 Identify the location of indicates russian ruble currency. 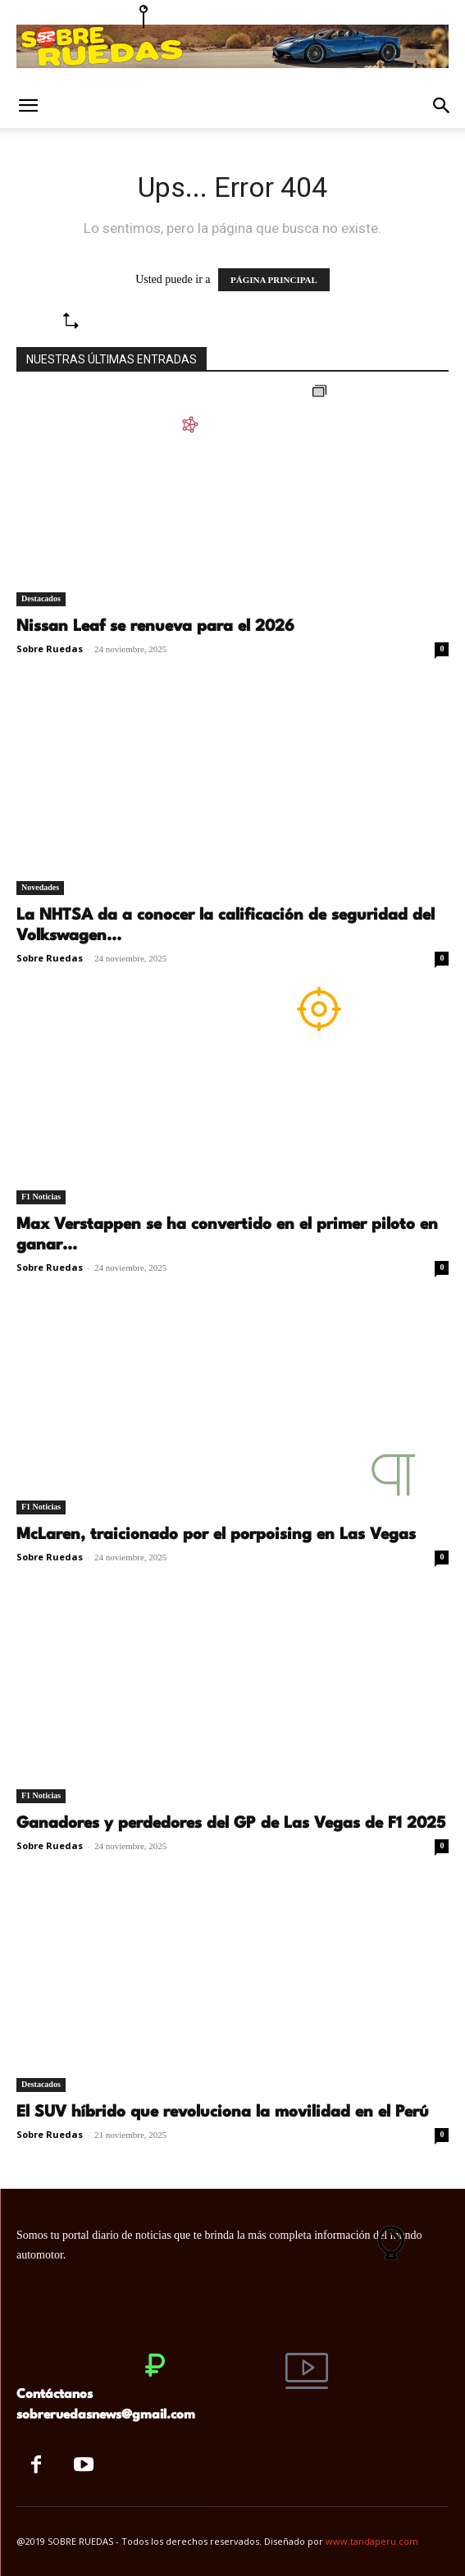
(155, 2365).